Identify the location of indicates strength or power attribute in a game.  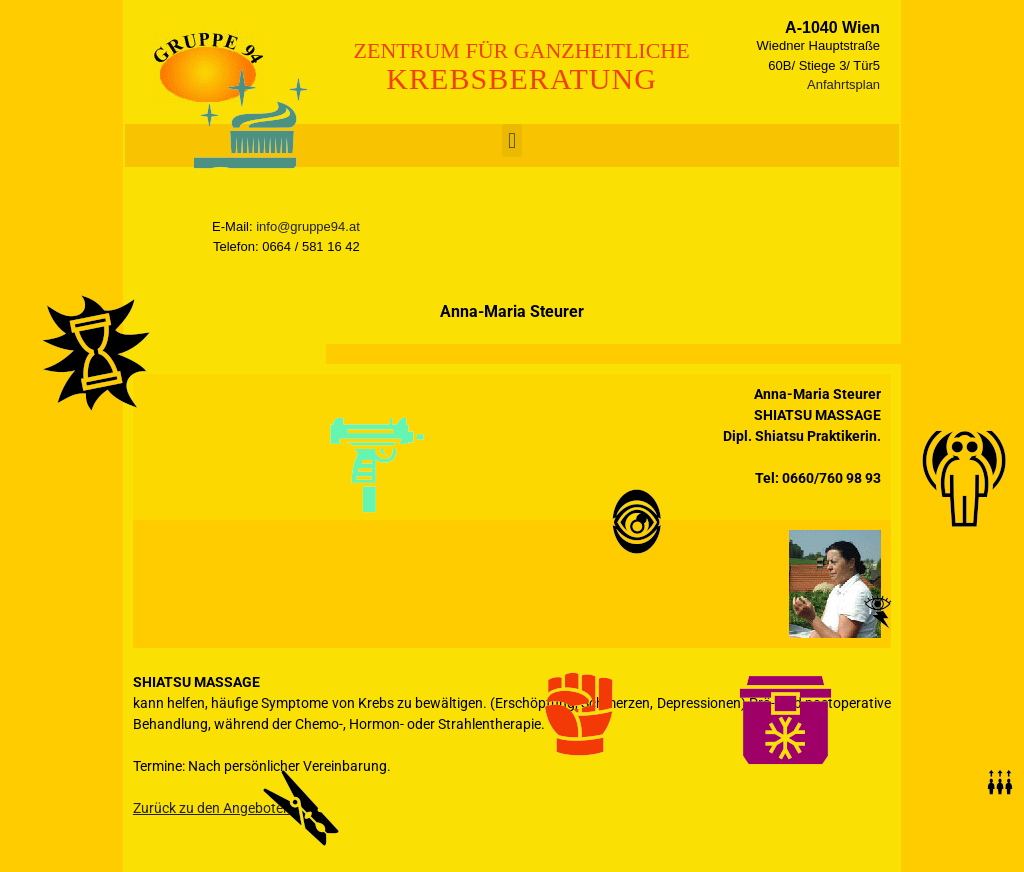
(578, 714).